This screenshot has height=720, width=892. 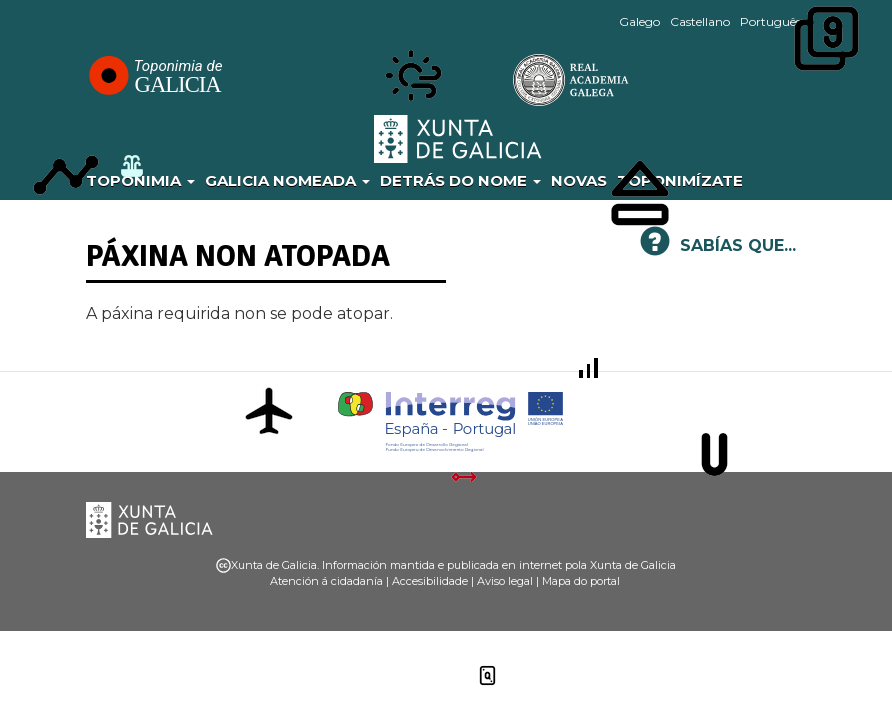 What do you see at coordinates (66, 175) in the screenshot?
I see `view activity timeline or history` at bounding box center [66, 175].